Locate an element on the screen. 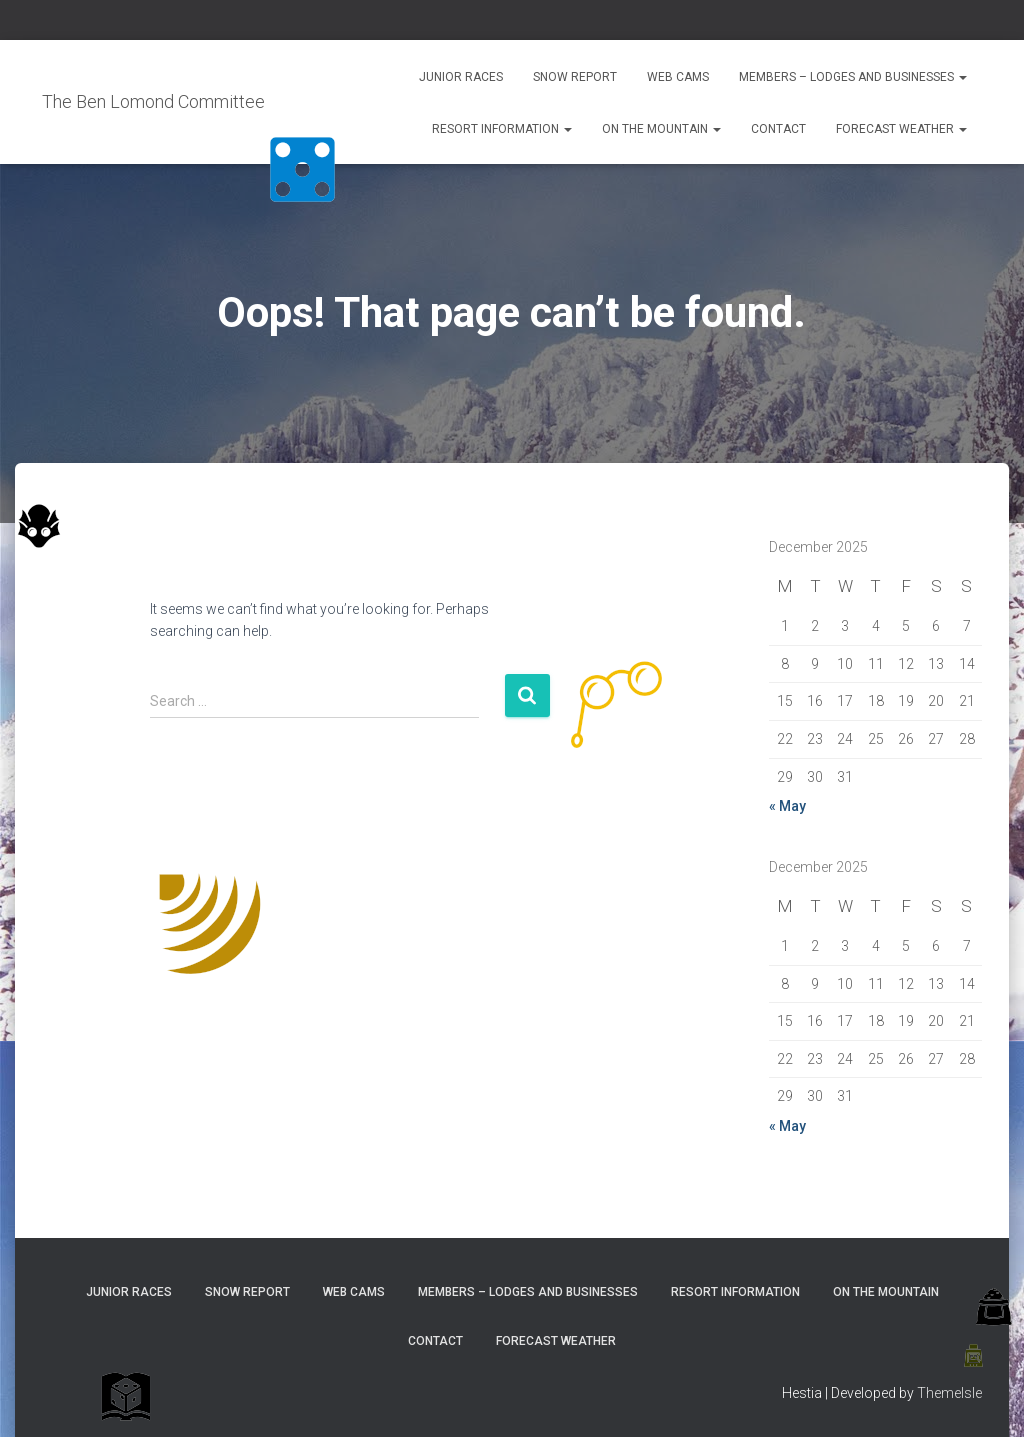 Image resolution: width=1024 pixels, height=1437 pixels. access furnace or heating controls is located at coordinates (973, 1355).